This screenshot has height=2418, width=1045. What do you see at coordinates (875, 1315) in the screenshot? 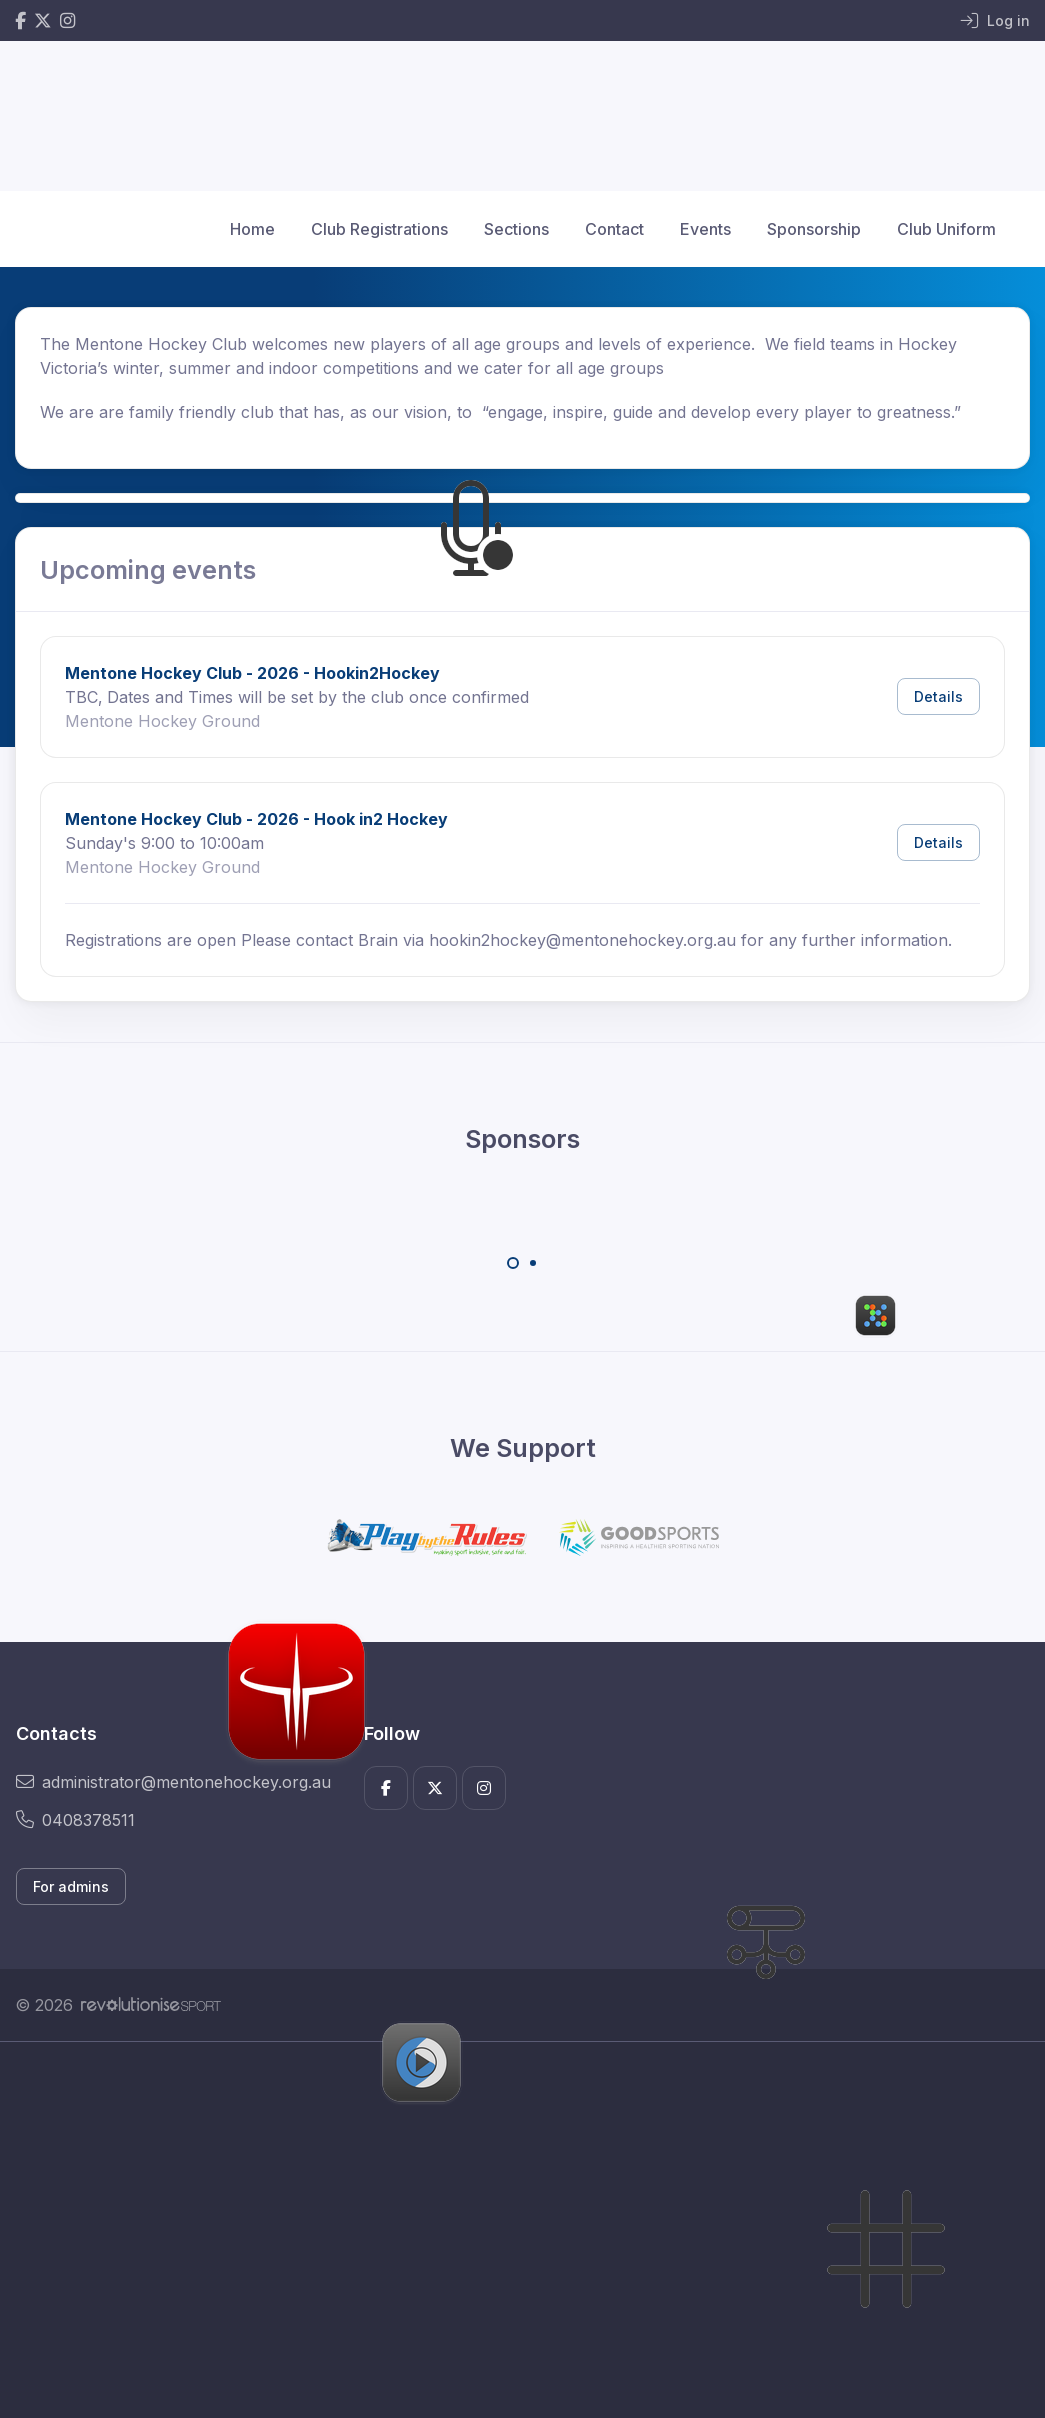
I see `launch gnome five or more puzzle game` at bounding box center [875, 1315].